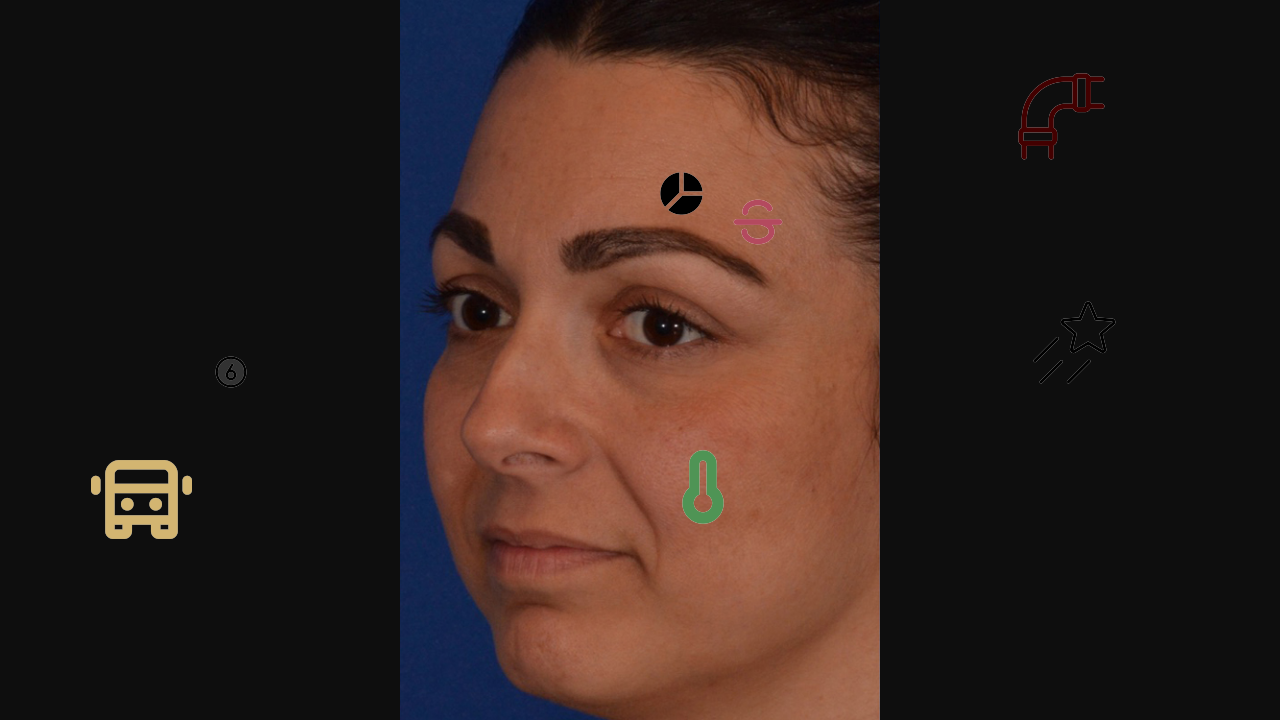 The height and width of the screenshot is (720, 1280). I want to click on add to favorites or wishlist, so click(1074, 342).